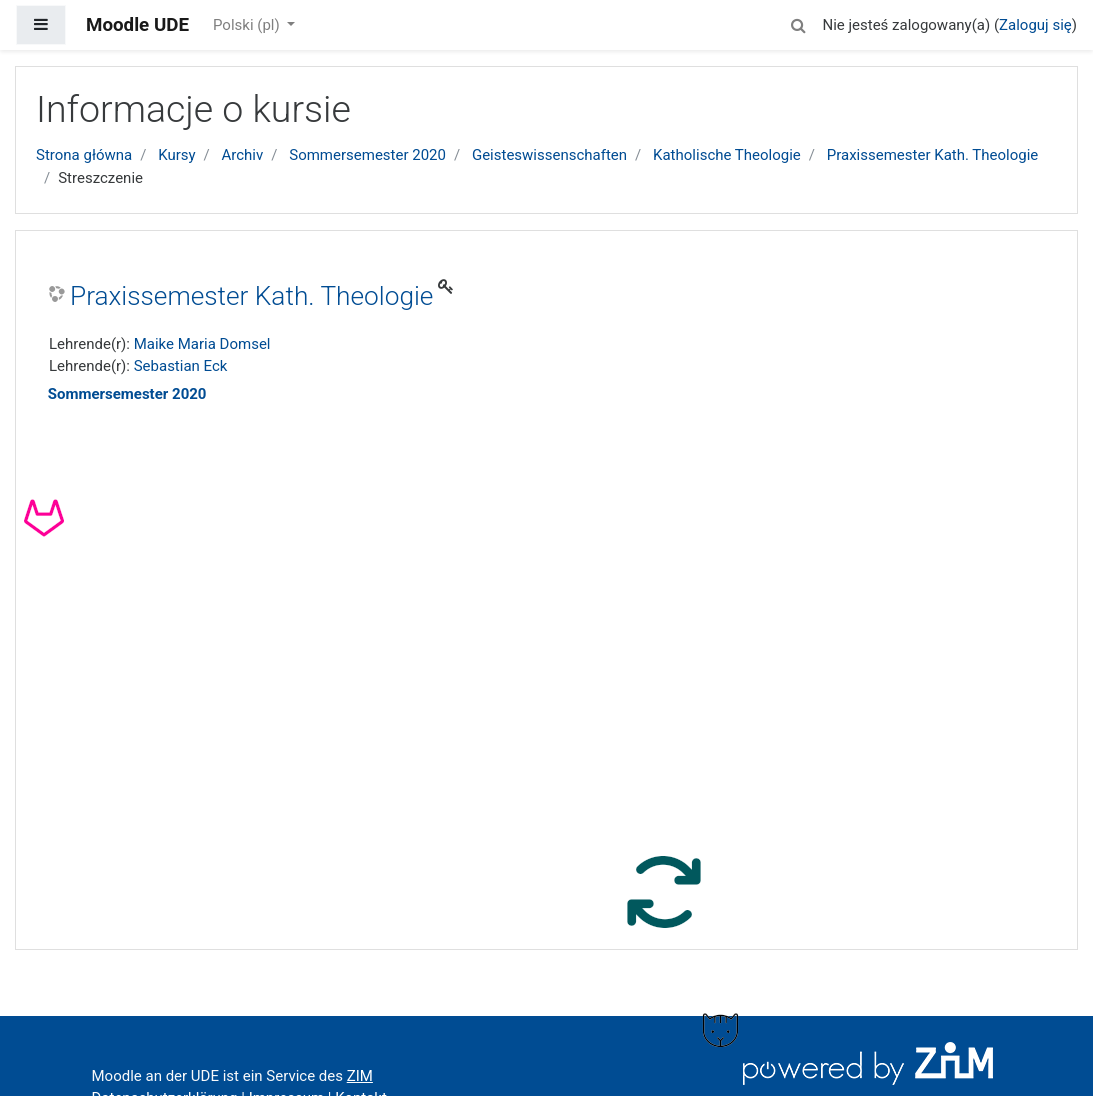 This screenshot has width=1093, height=1096. Describe the element at coordinates (44, 518) in the screenshot. I see `open GitLab repository` at that location.